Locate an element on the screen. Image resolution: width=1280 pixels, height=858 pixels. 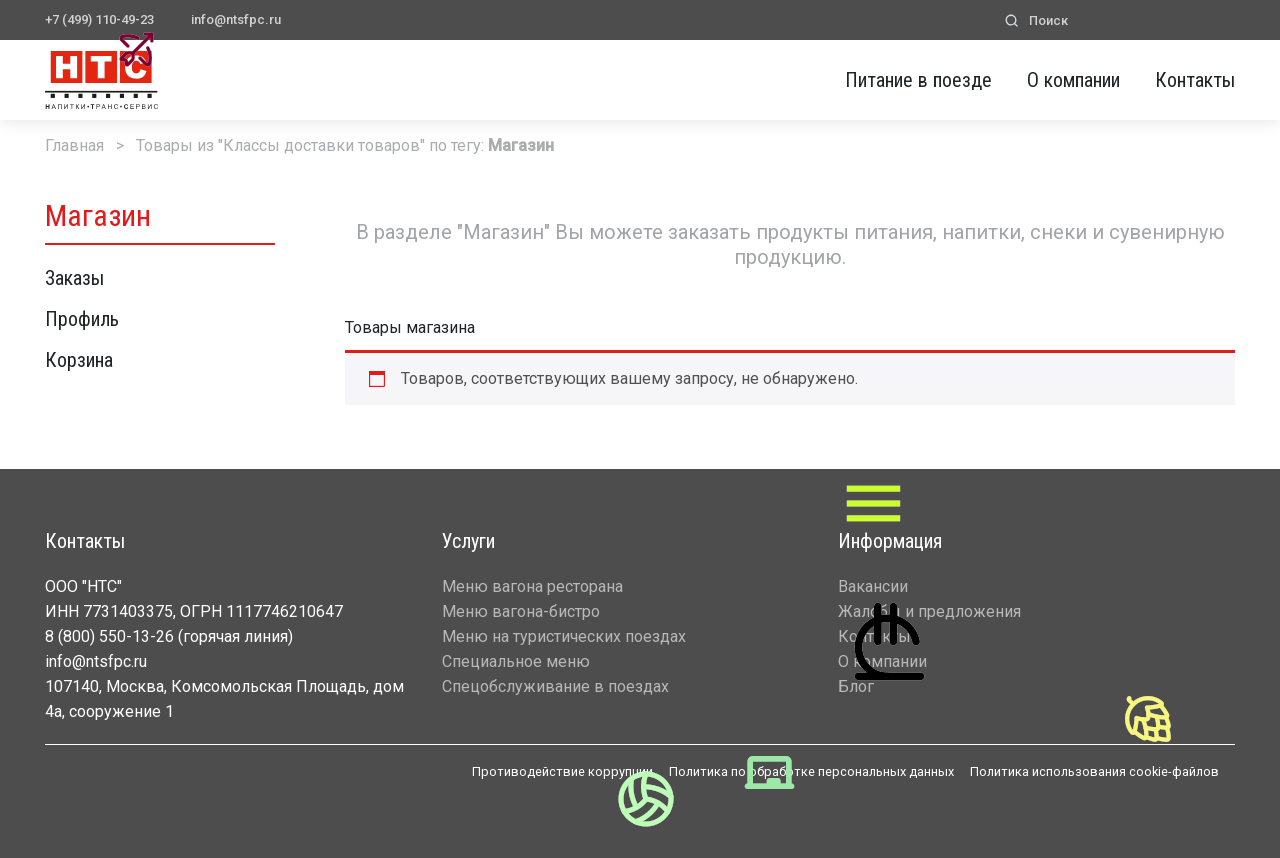
indicates georgian lari currency is located at coordinates (889, 641).